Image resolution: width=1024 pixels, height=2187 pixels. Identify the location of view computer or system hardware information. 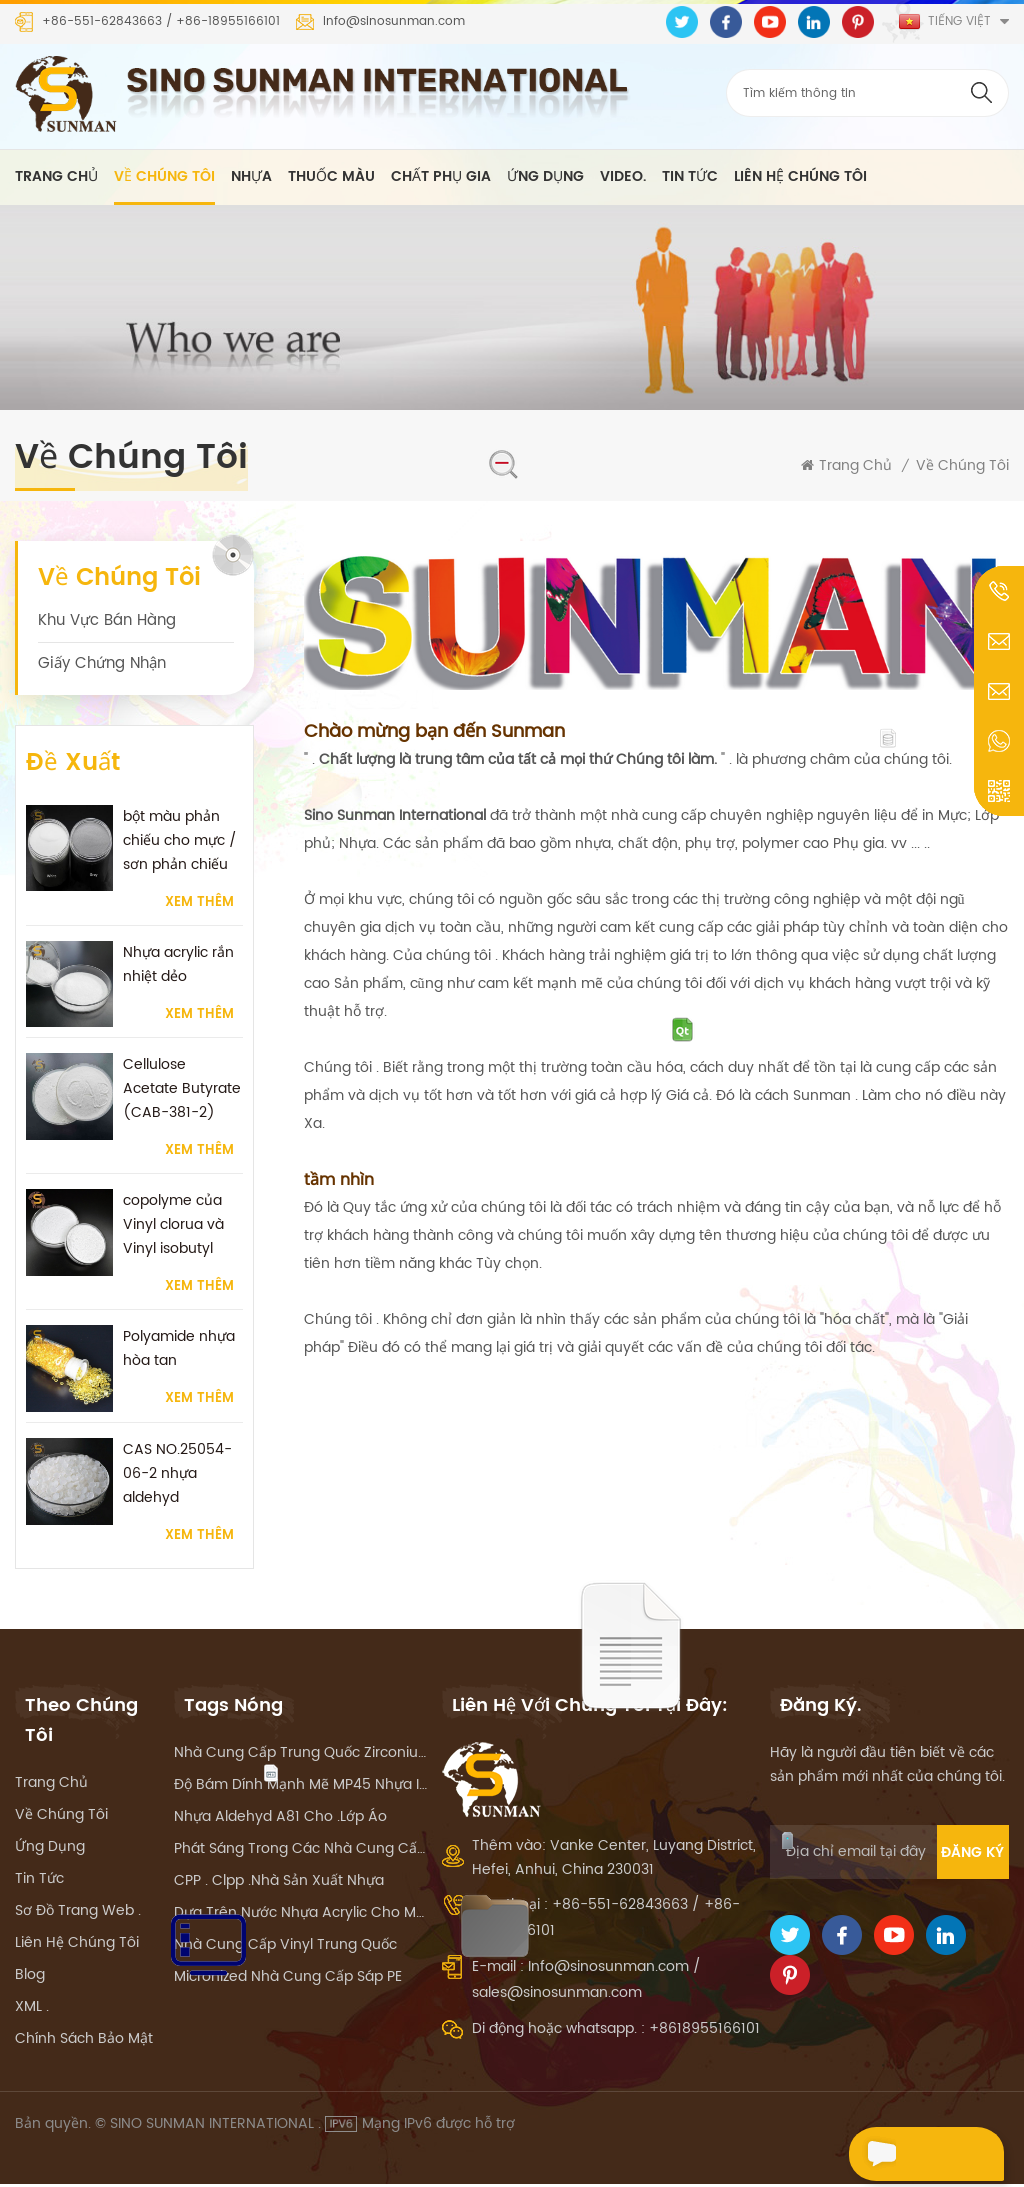
(787, 1840).